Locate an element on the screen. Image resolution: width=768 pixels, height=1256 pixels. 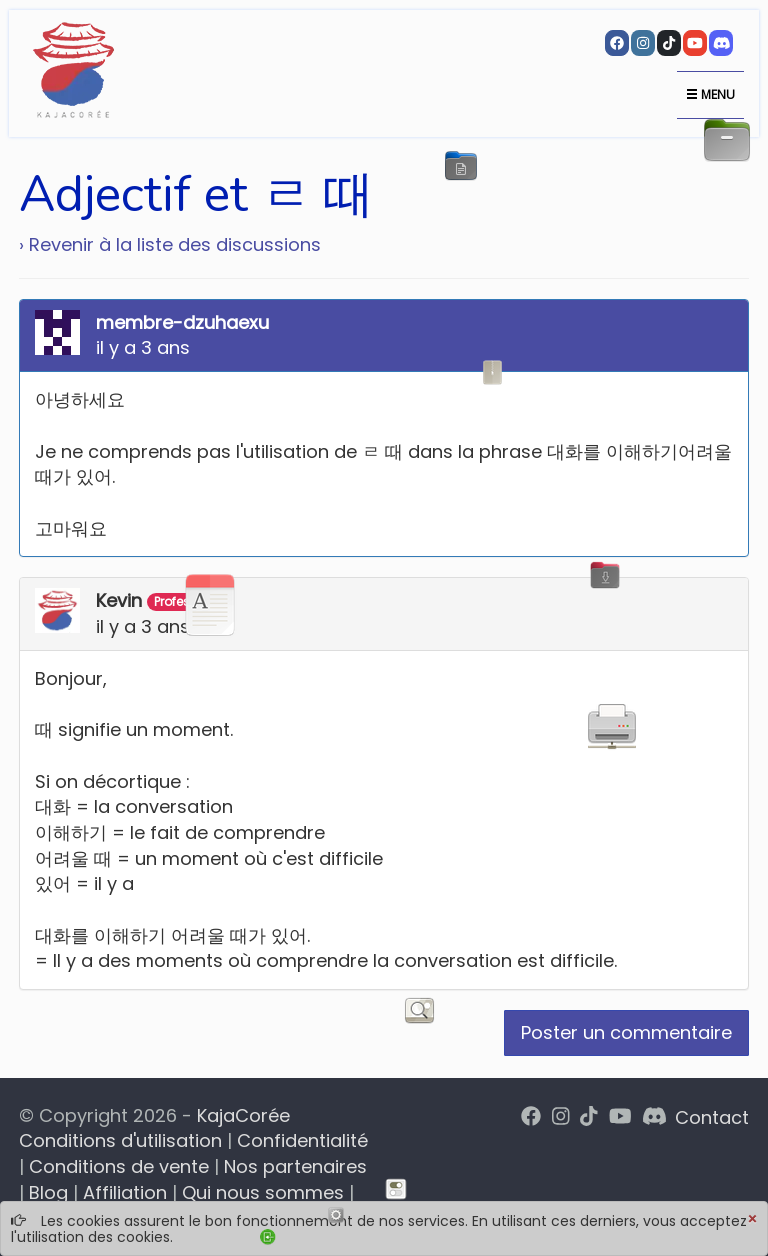
open the photo viewer application is located at coordinates (419, 1010).